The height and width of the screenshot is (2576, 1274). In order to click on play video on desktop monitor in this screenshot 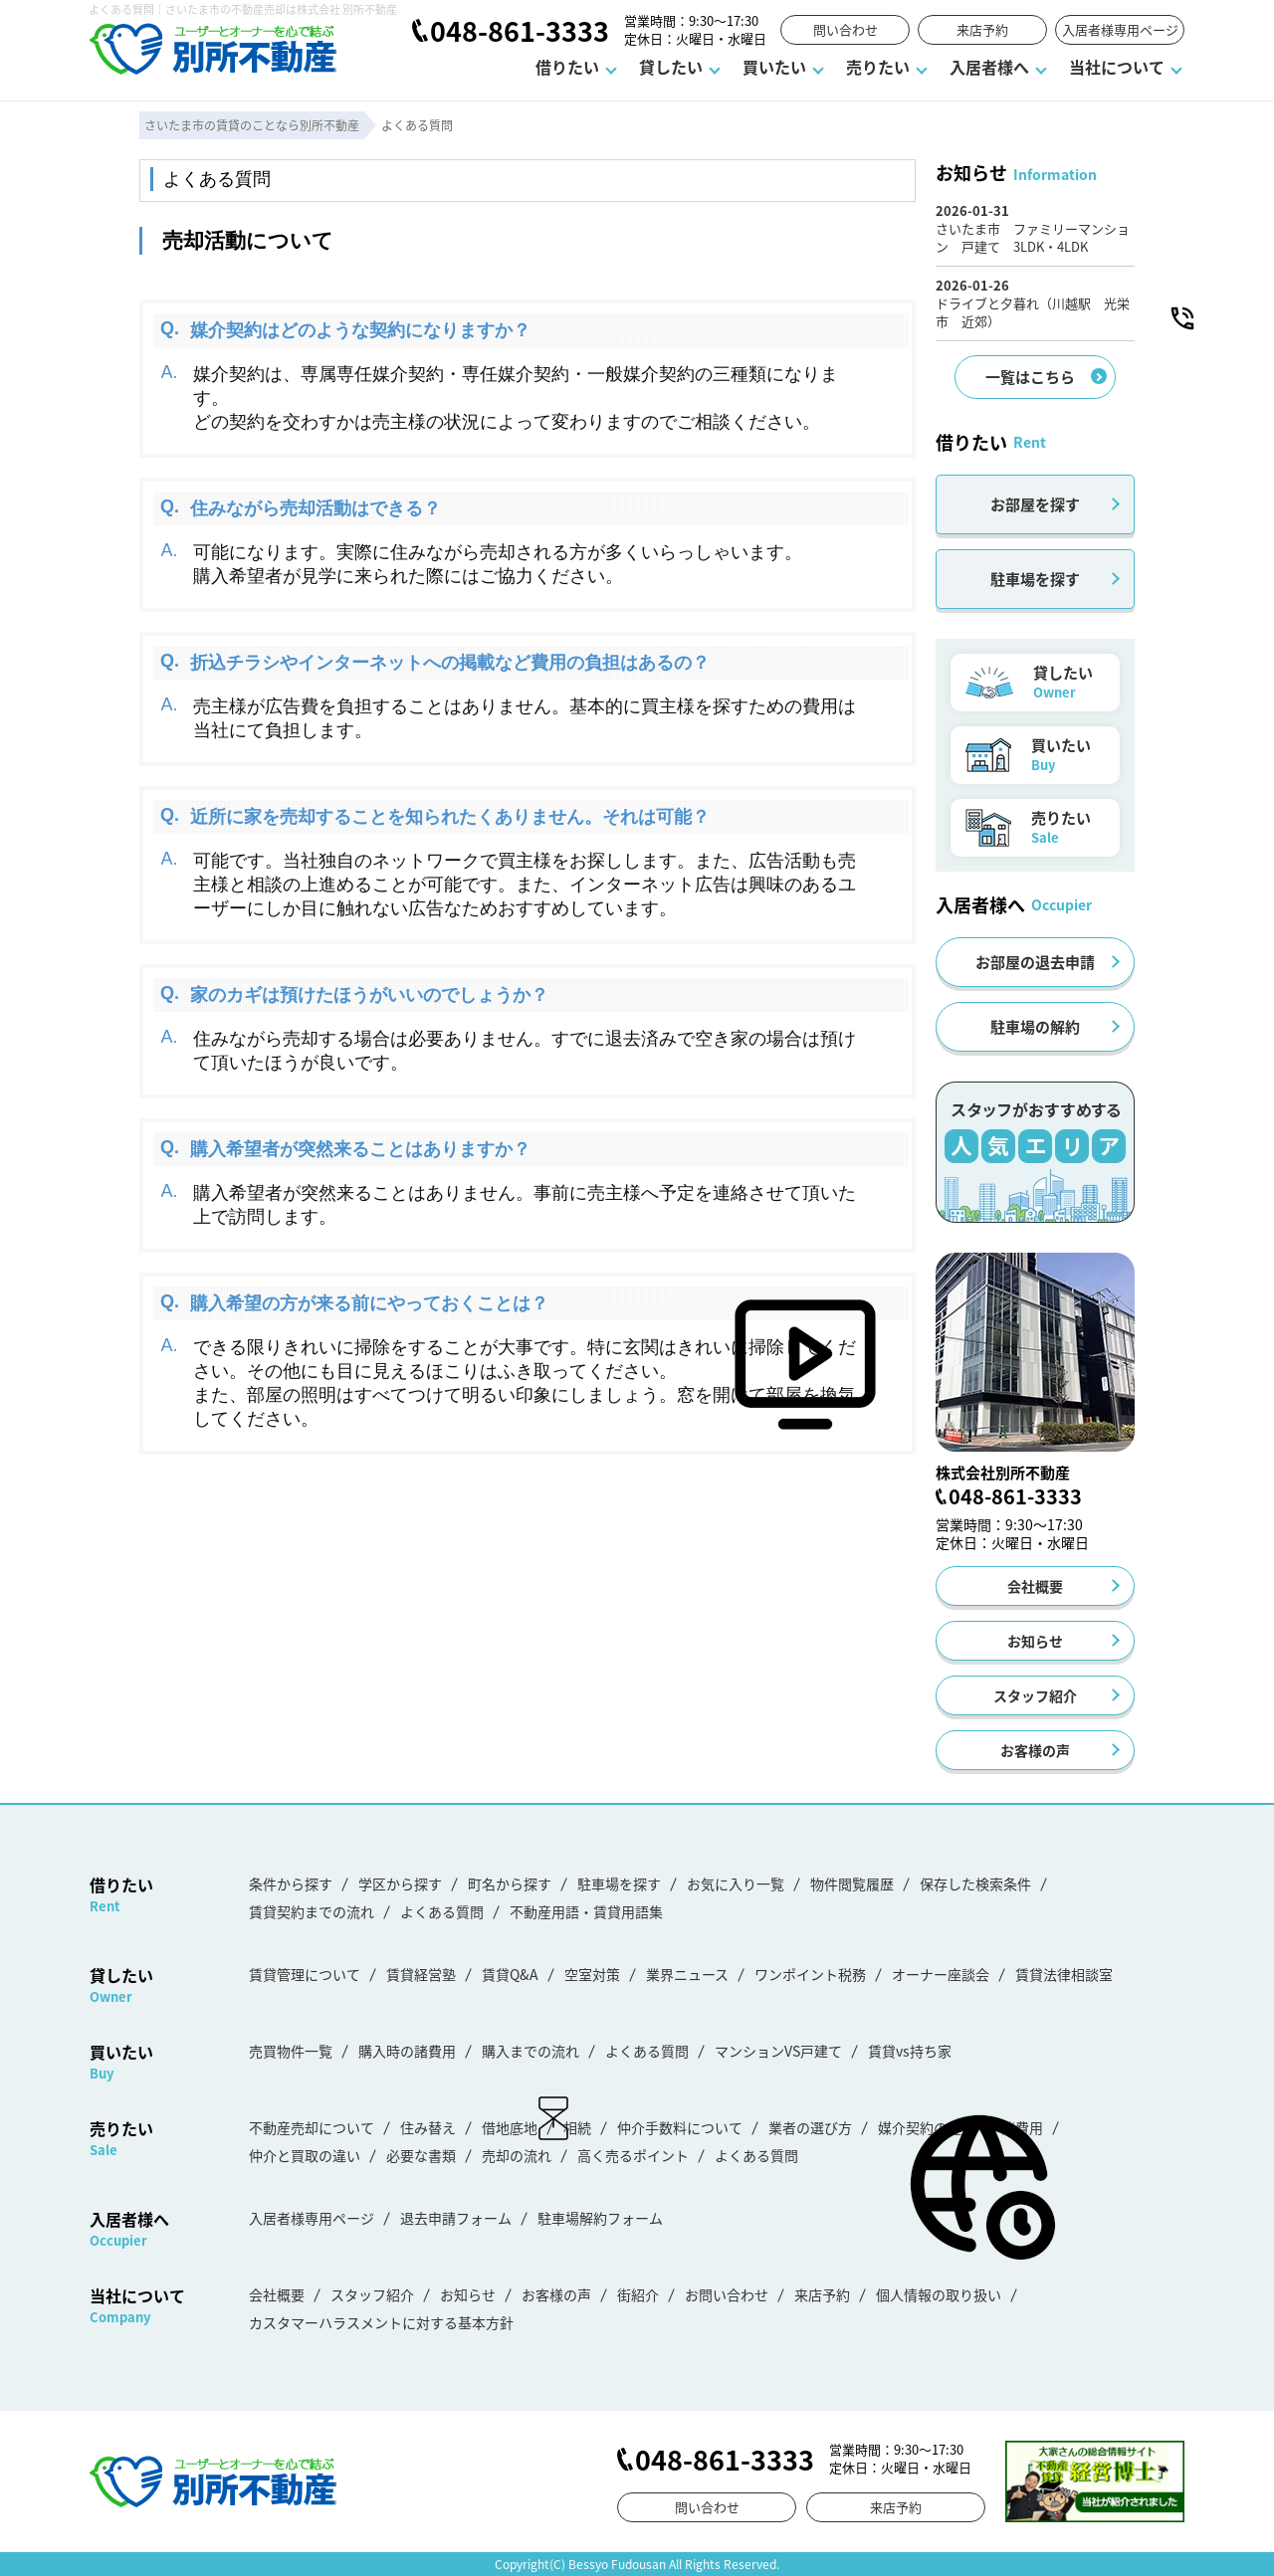, I will do `click(805, 1359)`.